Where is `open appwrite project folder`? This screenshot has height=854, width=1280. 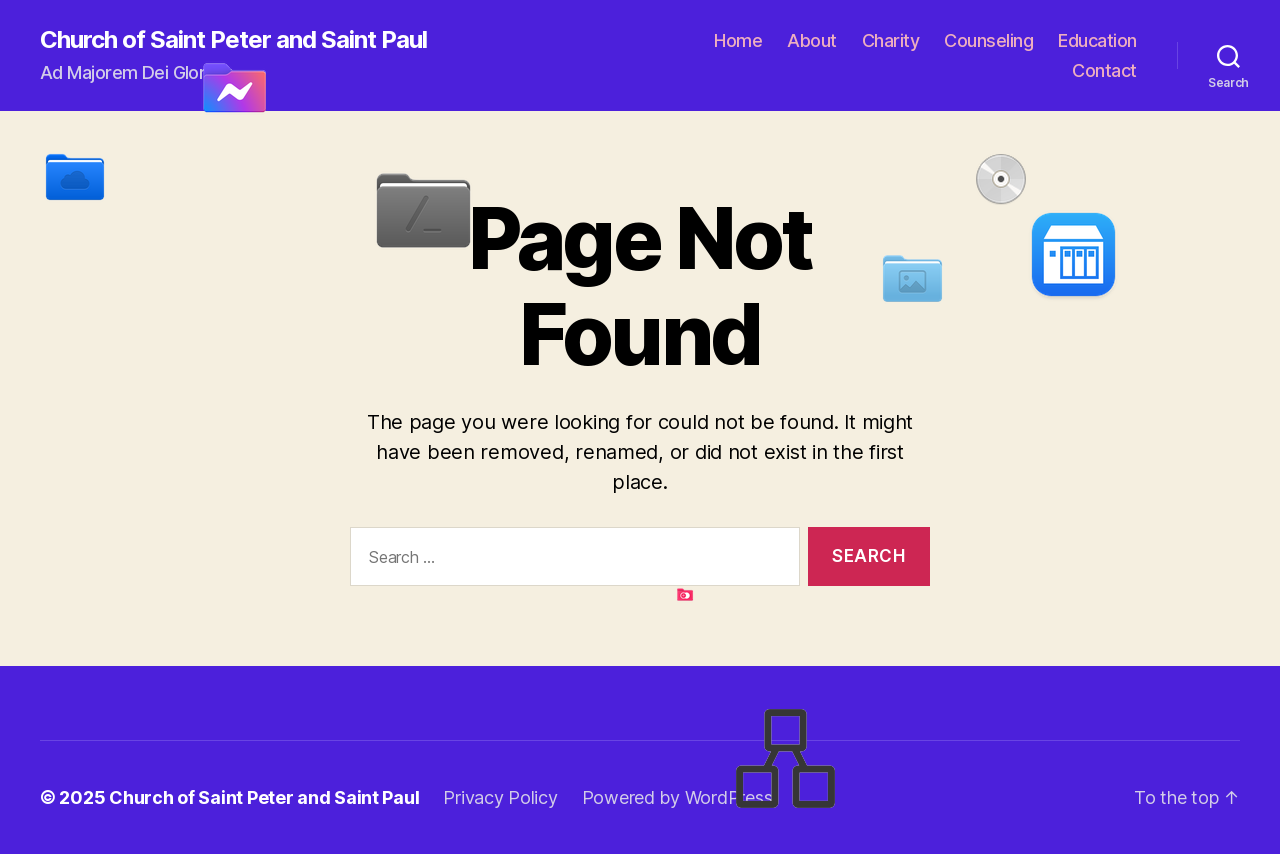
open appwrite project folder is located at coordinates (685, 595).